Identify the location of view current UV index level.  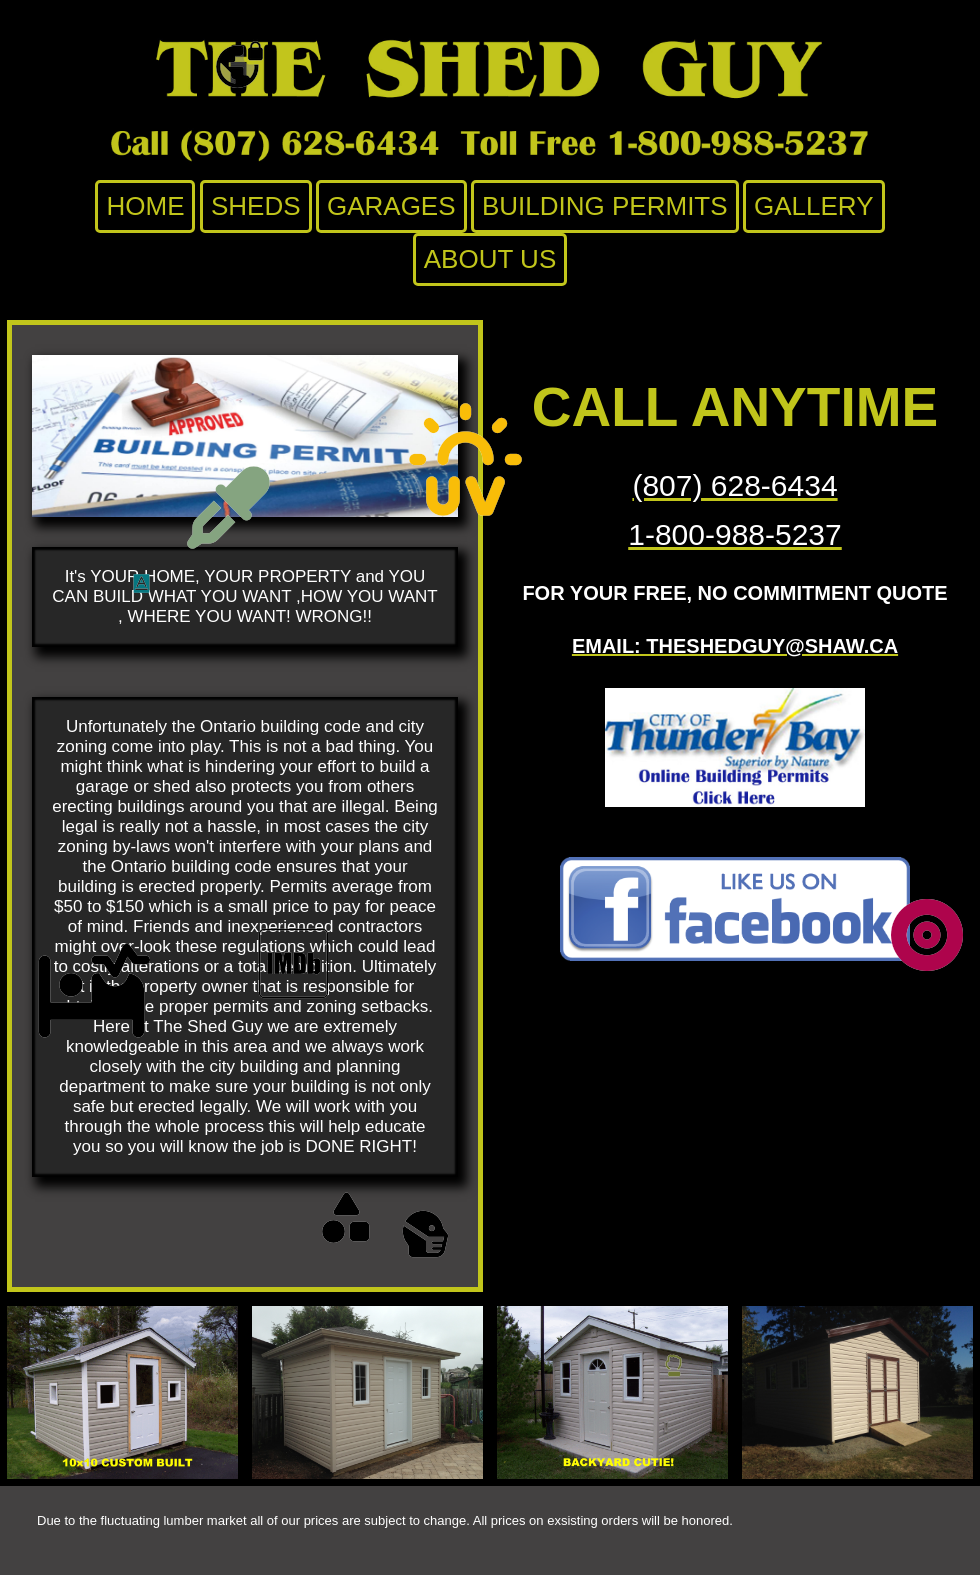
(465, 459).